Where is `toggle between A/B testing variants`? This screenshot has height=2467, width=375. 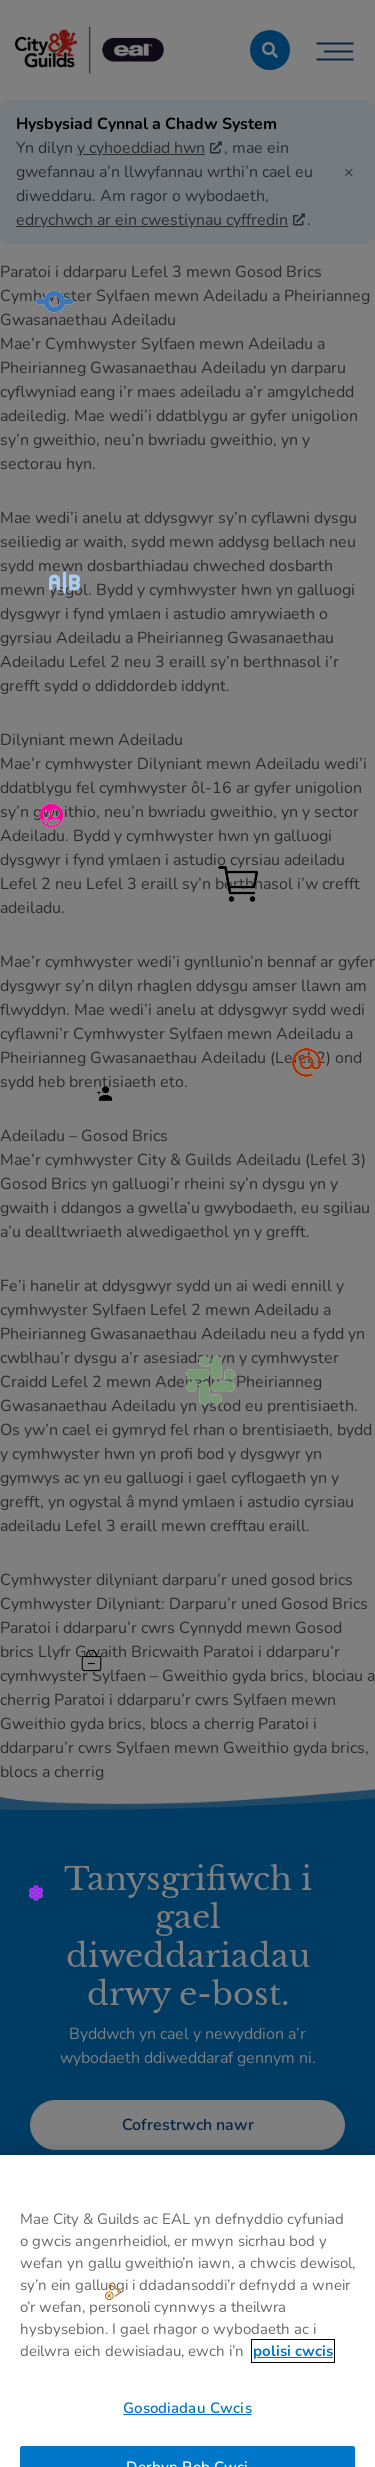
toggle between A/B testing variants is located at coordinates (64, 582).